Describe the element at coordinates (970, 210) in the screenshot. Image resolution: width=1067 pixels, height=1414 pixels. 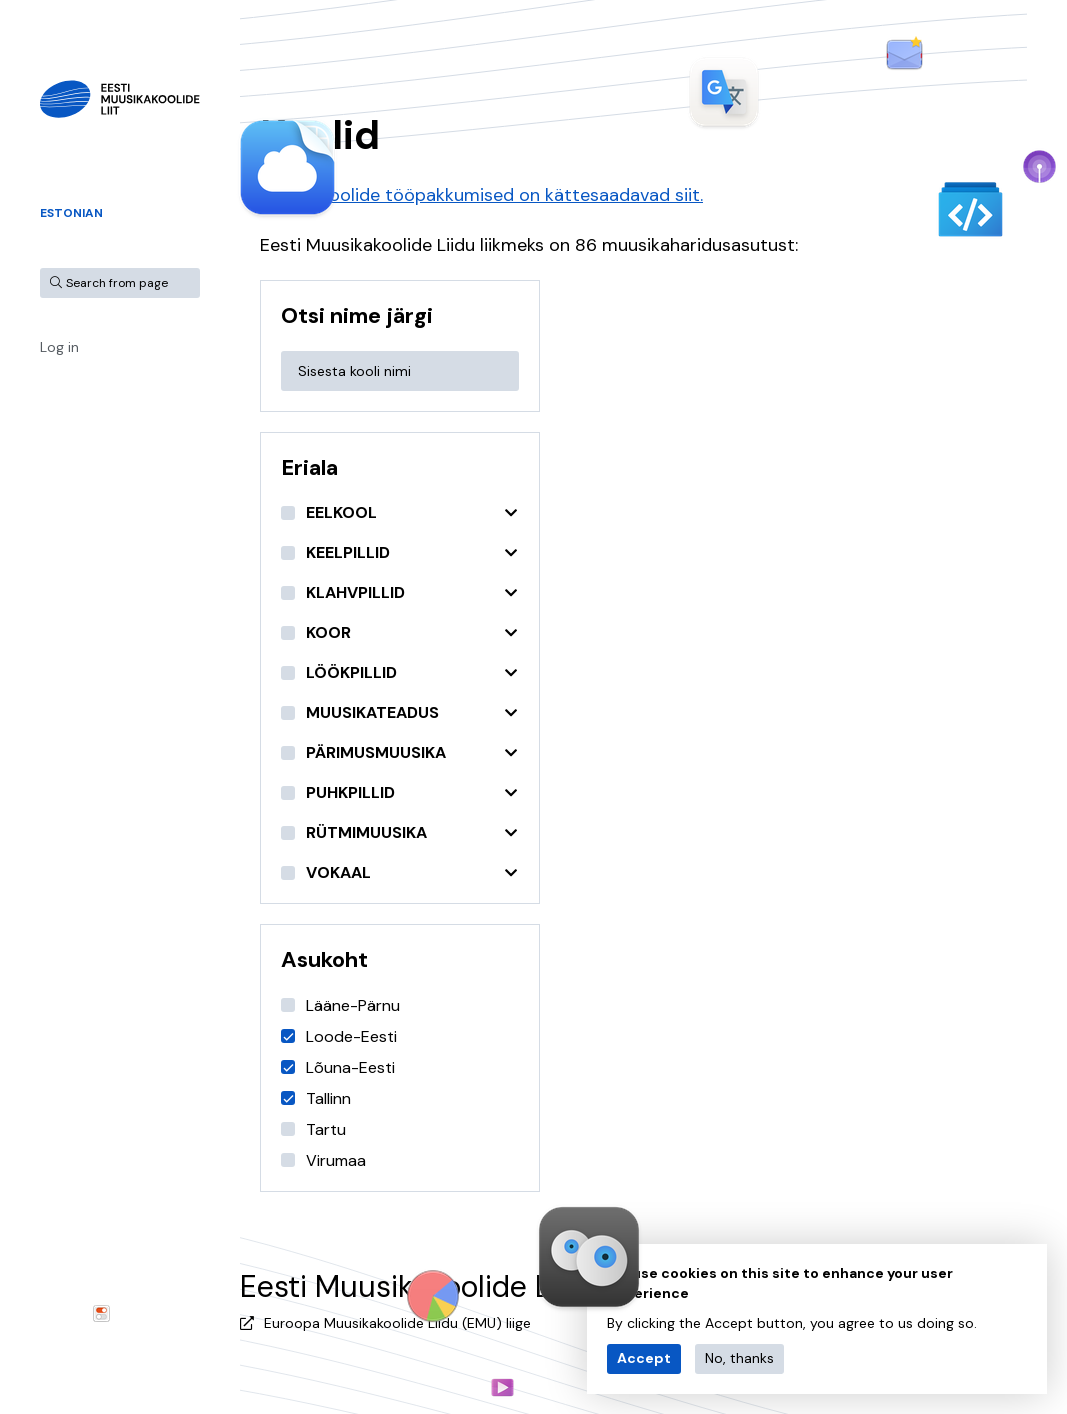
I see `open xaml application` at that location.